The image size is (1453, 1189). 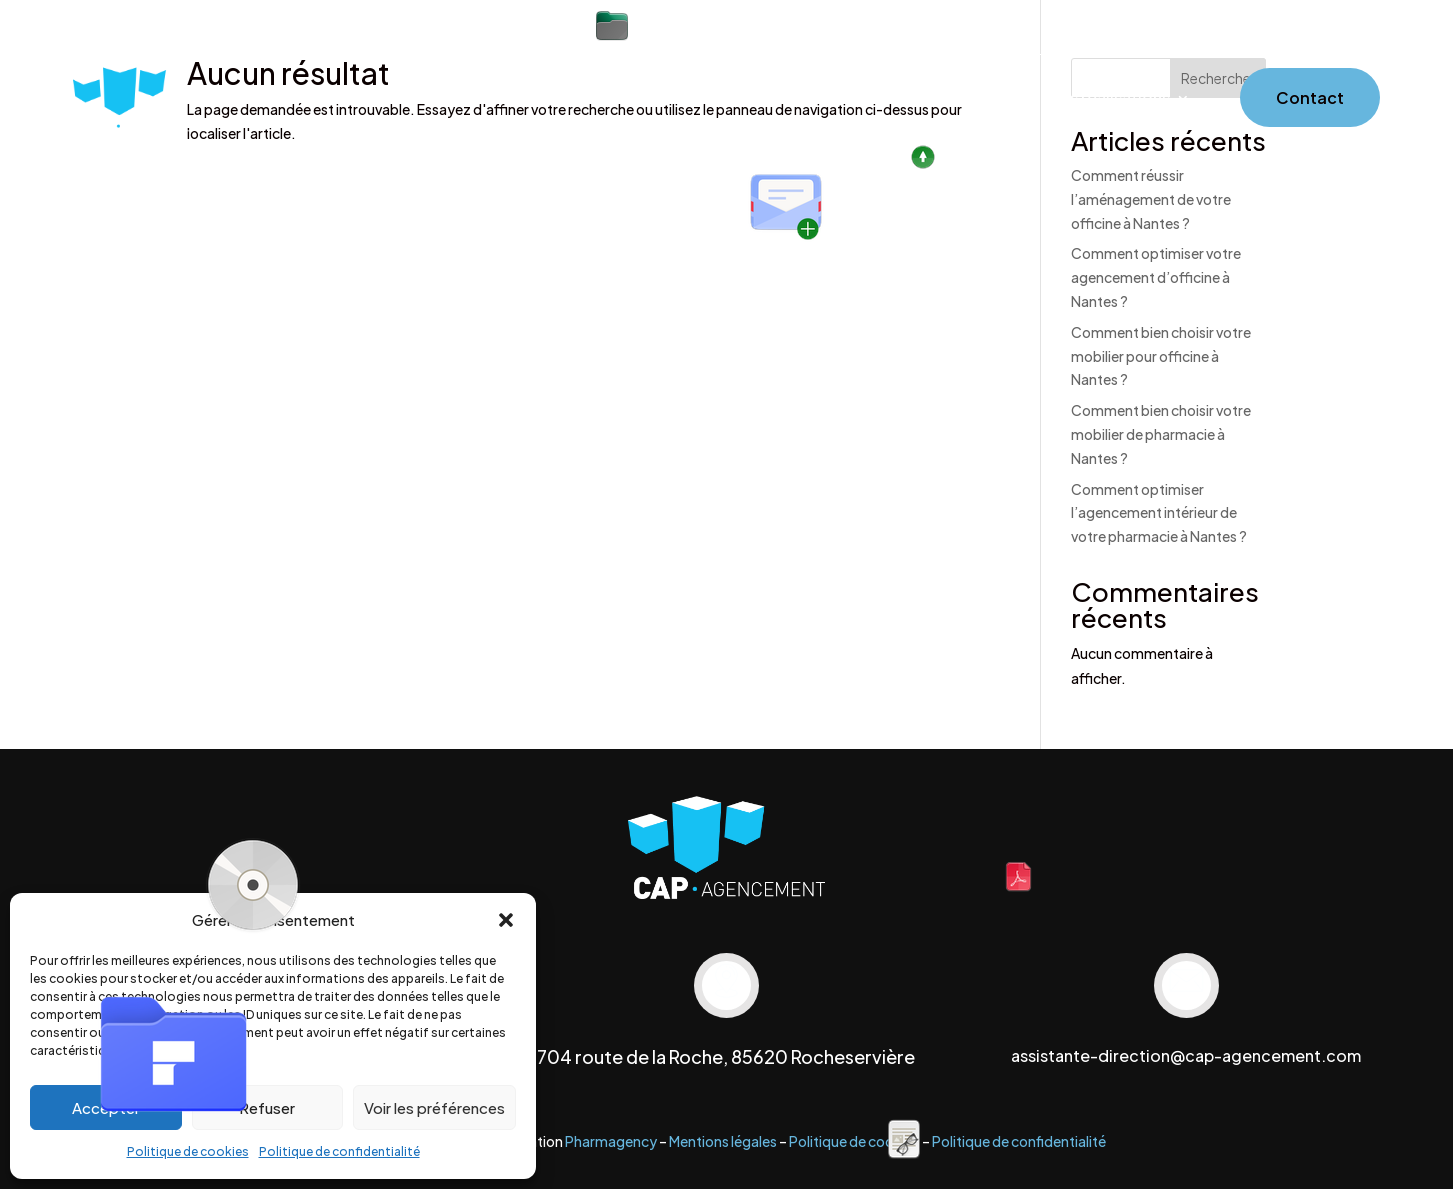 I want to click on open the documents app, so click(x=904, y=1139).